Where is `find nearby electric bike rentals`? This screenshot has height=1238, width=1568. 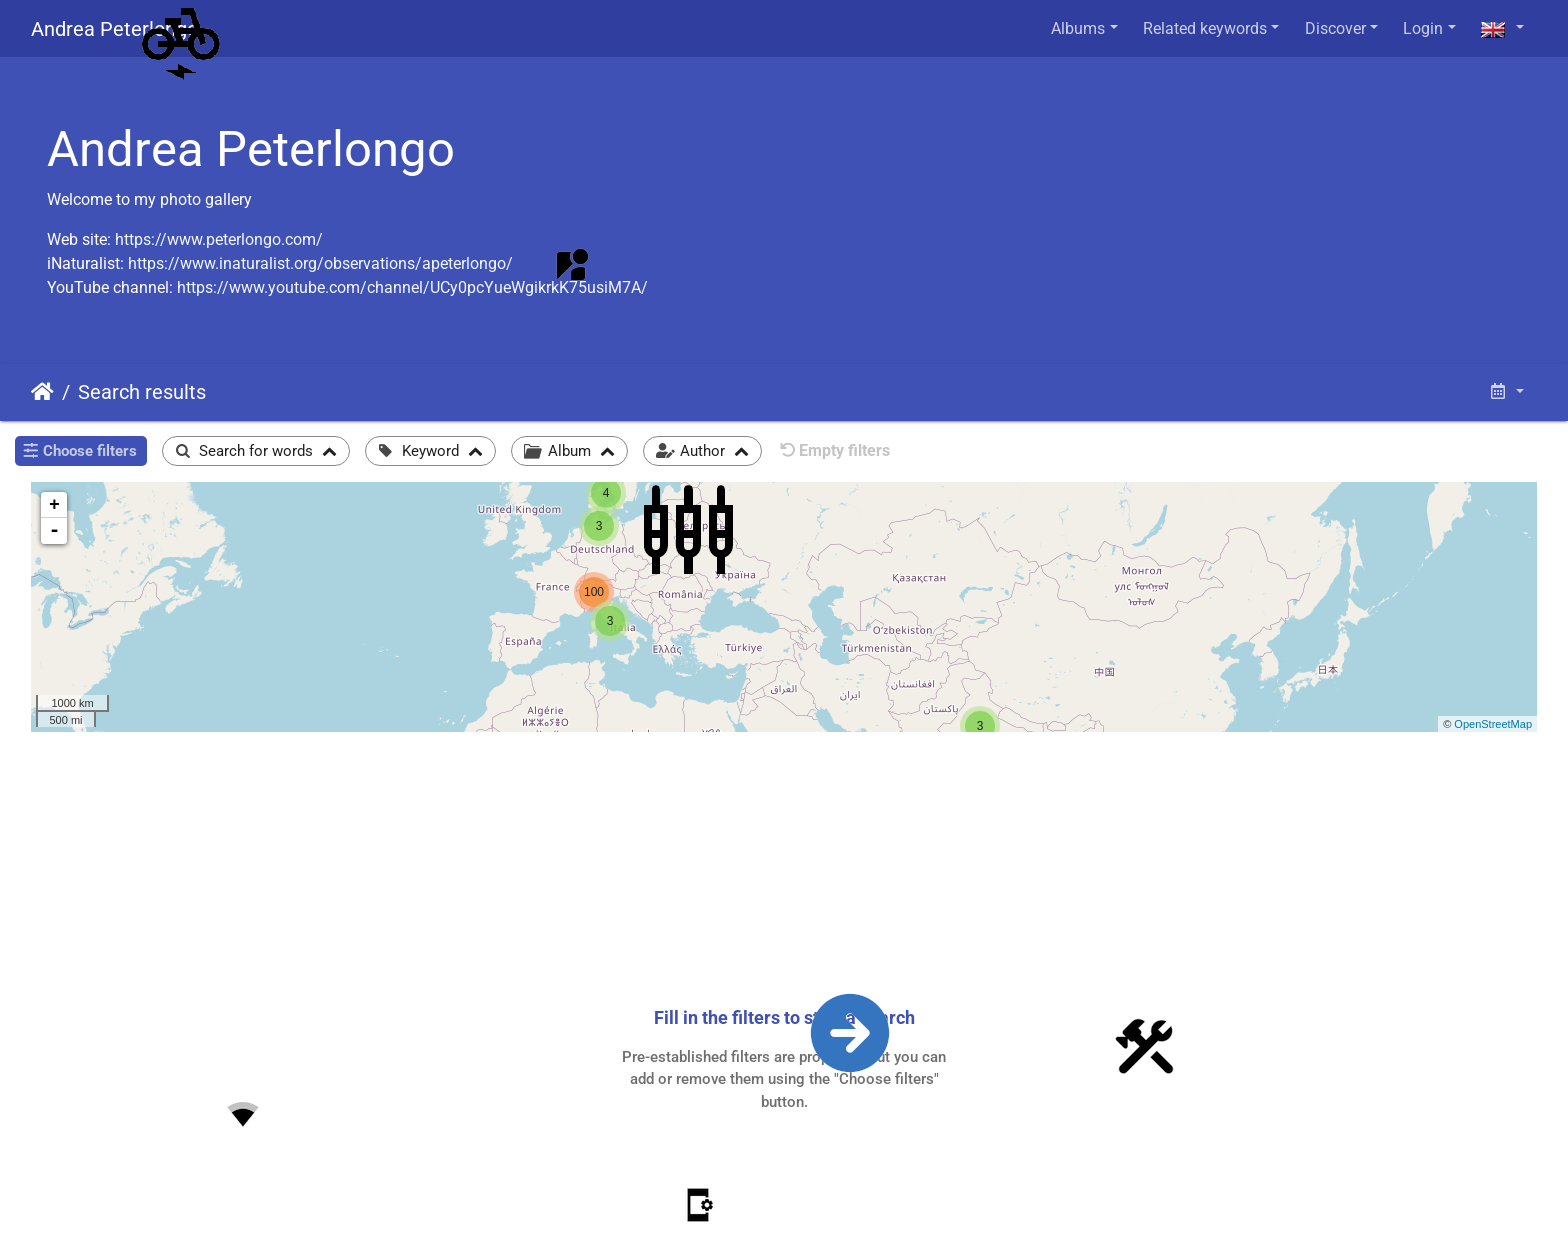
find nearby electric bike rentals is located at coordinates (181, 44).